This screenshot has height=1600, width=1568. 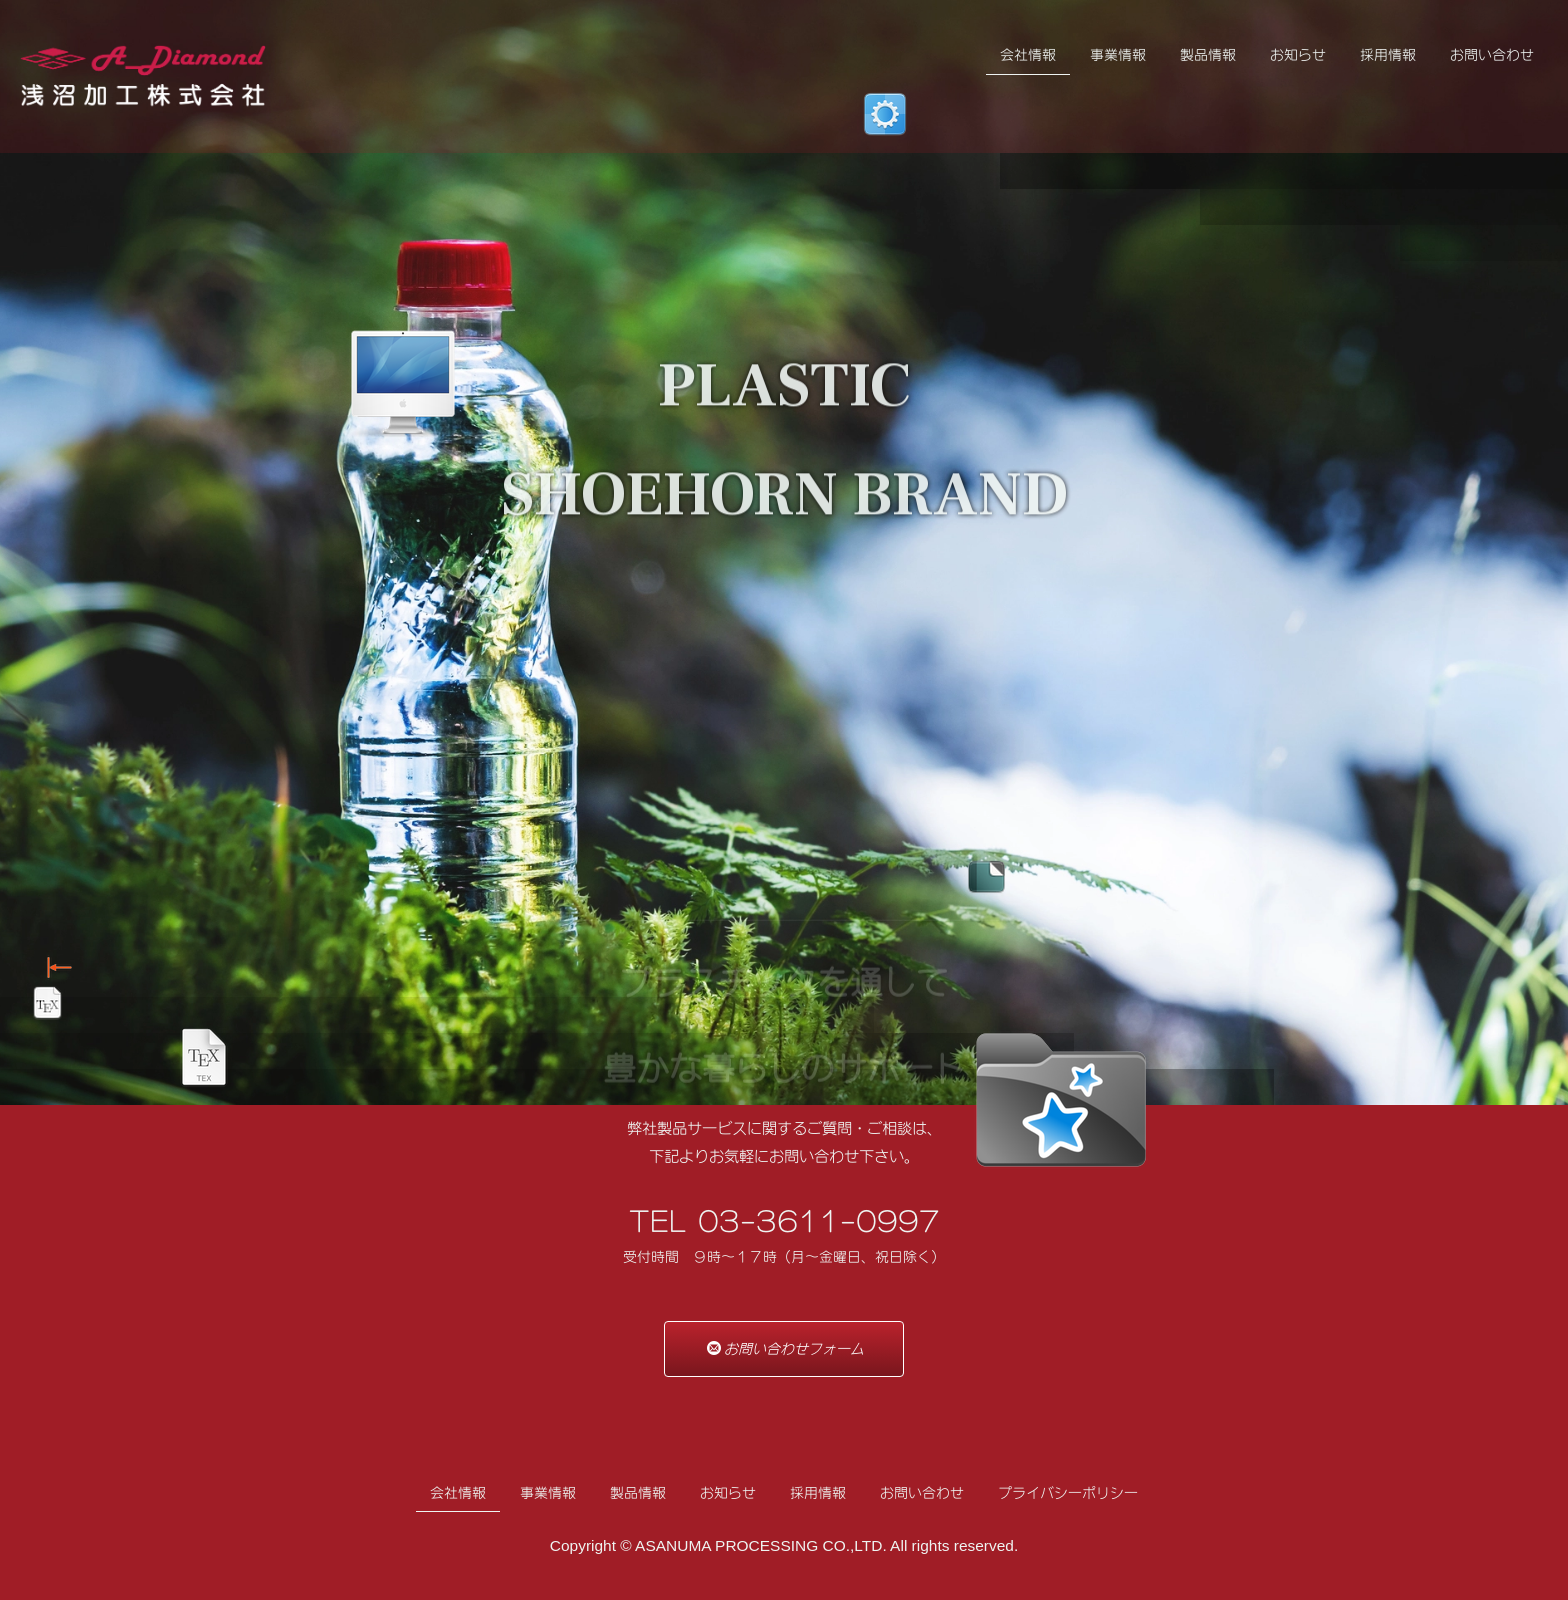 I want to click on represents an iMac device in system settings, so click(x=403, y=374).